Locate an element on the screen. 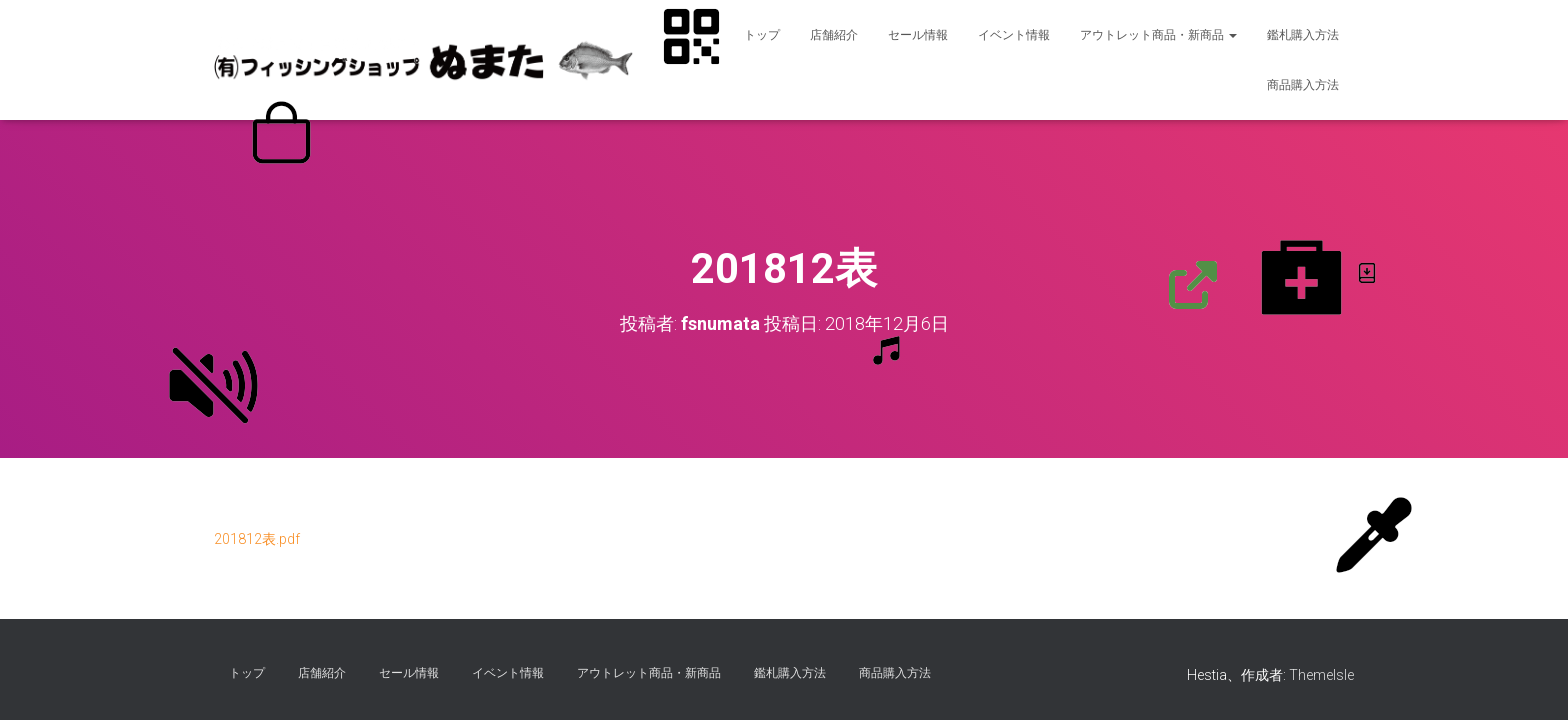 The image size is (1568, 720). access health or medical features is located at coordinates (1301, 277).